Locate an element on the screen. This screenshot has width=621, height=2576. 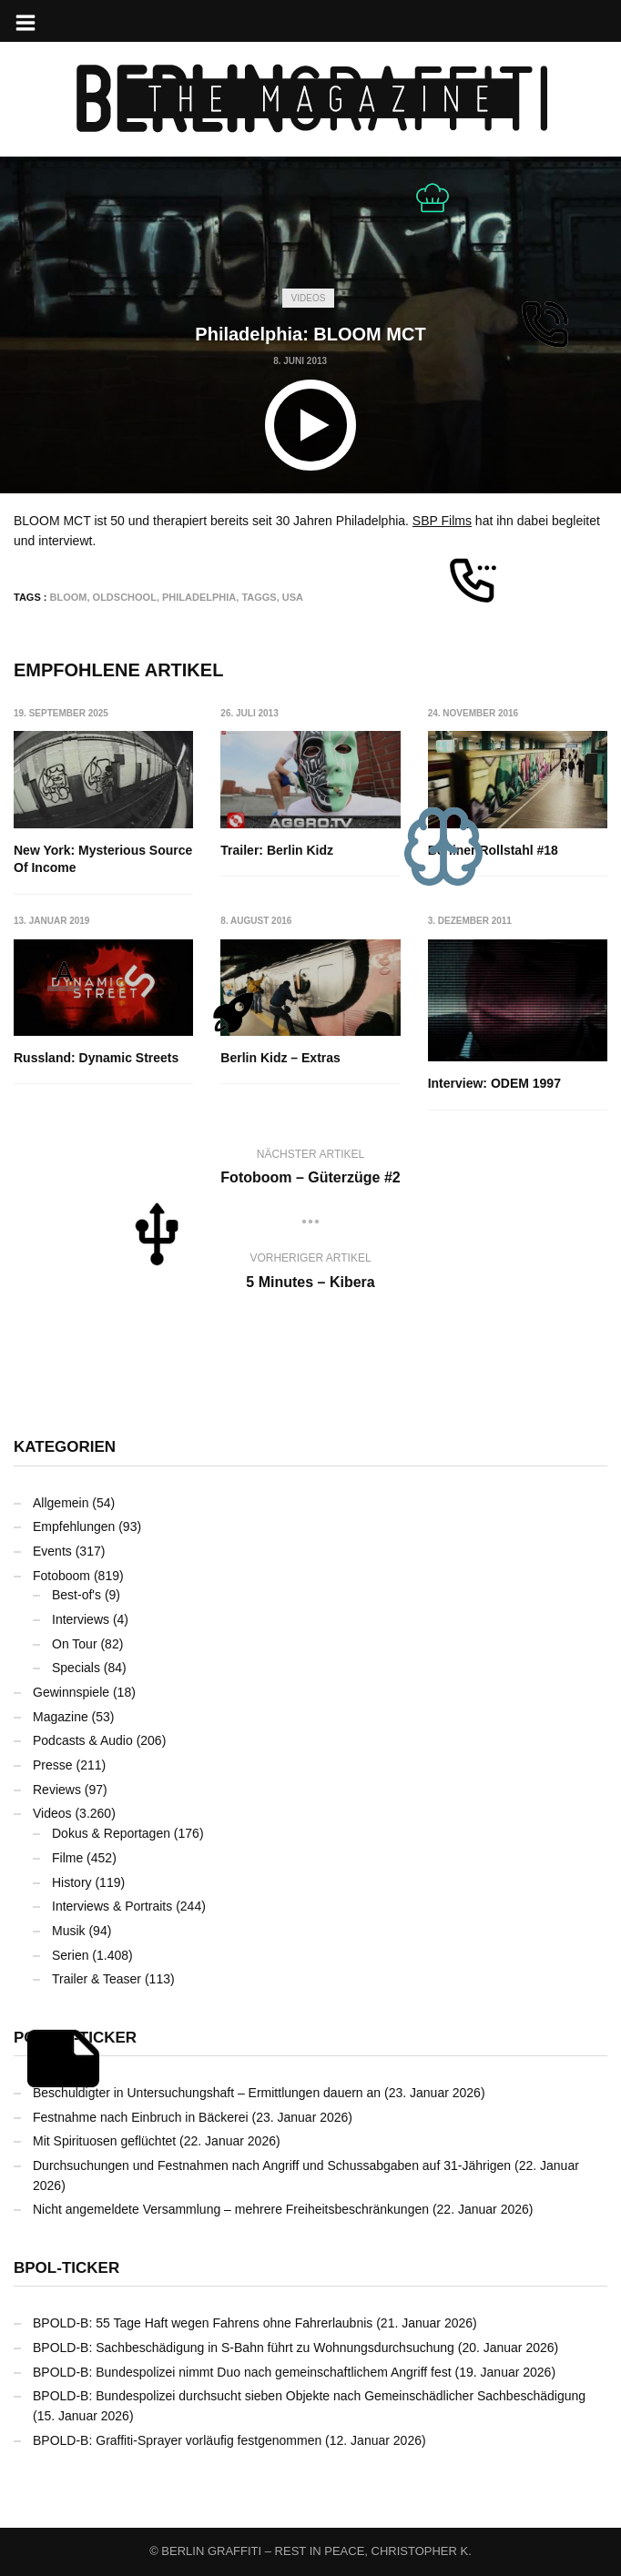
create a new note is located at coordinates (63, 2058).